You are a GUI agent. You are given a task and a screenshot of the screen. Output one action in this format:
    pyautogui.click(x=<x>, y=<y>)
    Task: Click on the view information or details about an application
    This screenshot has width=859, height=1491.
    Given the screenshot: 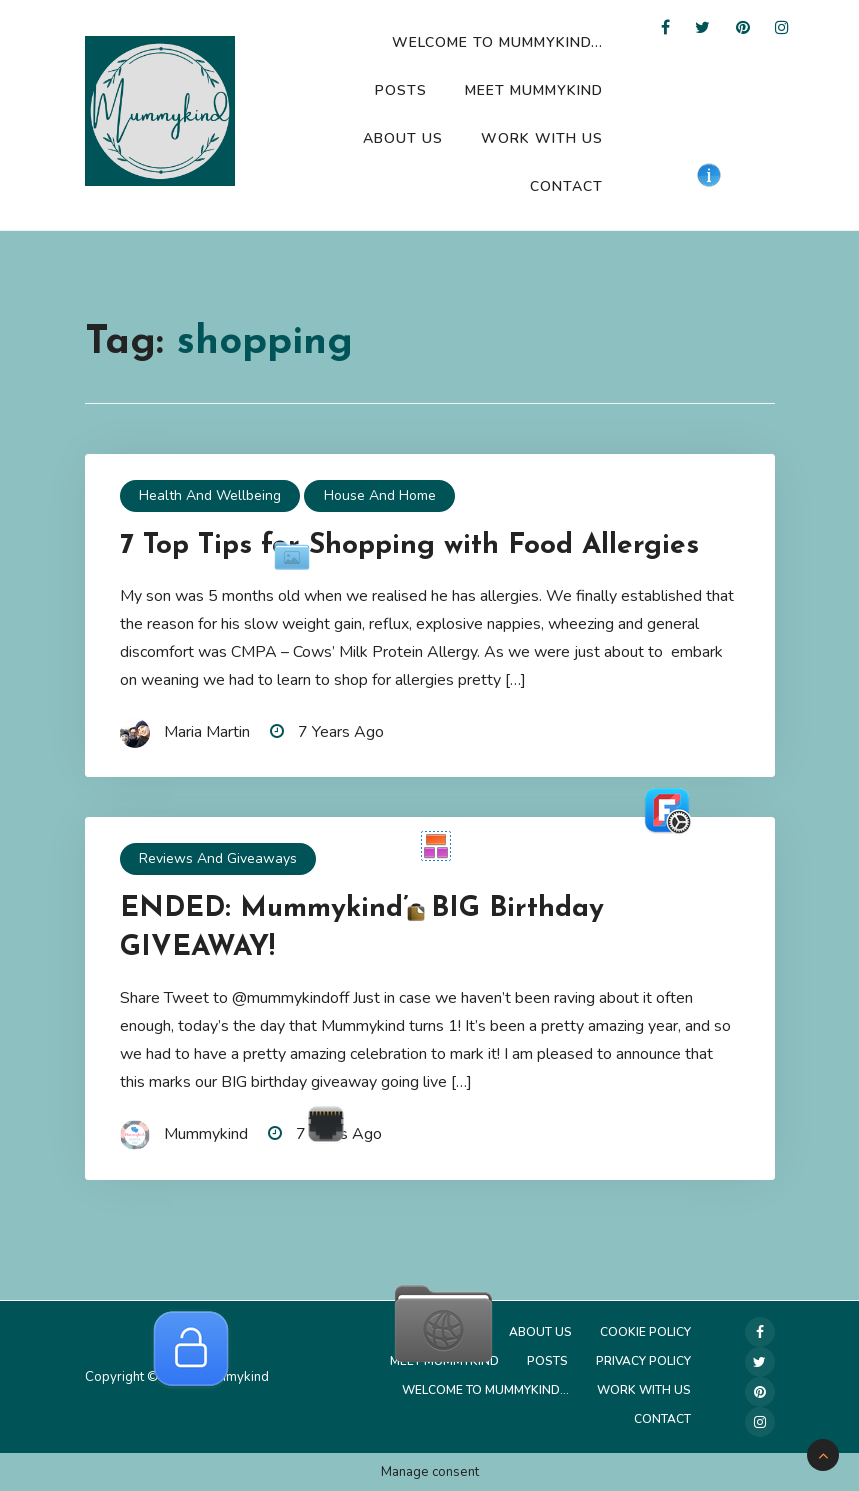 What is the action you would take?
    pyautogui.click(x=709, y=175)
    